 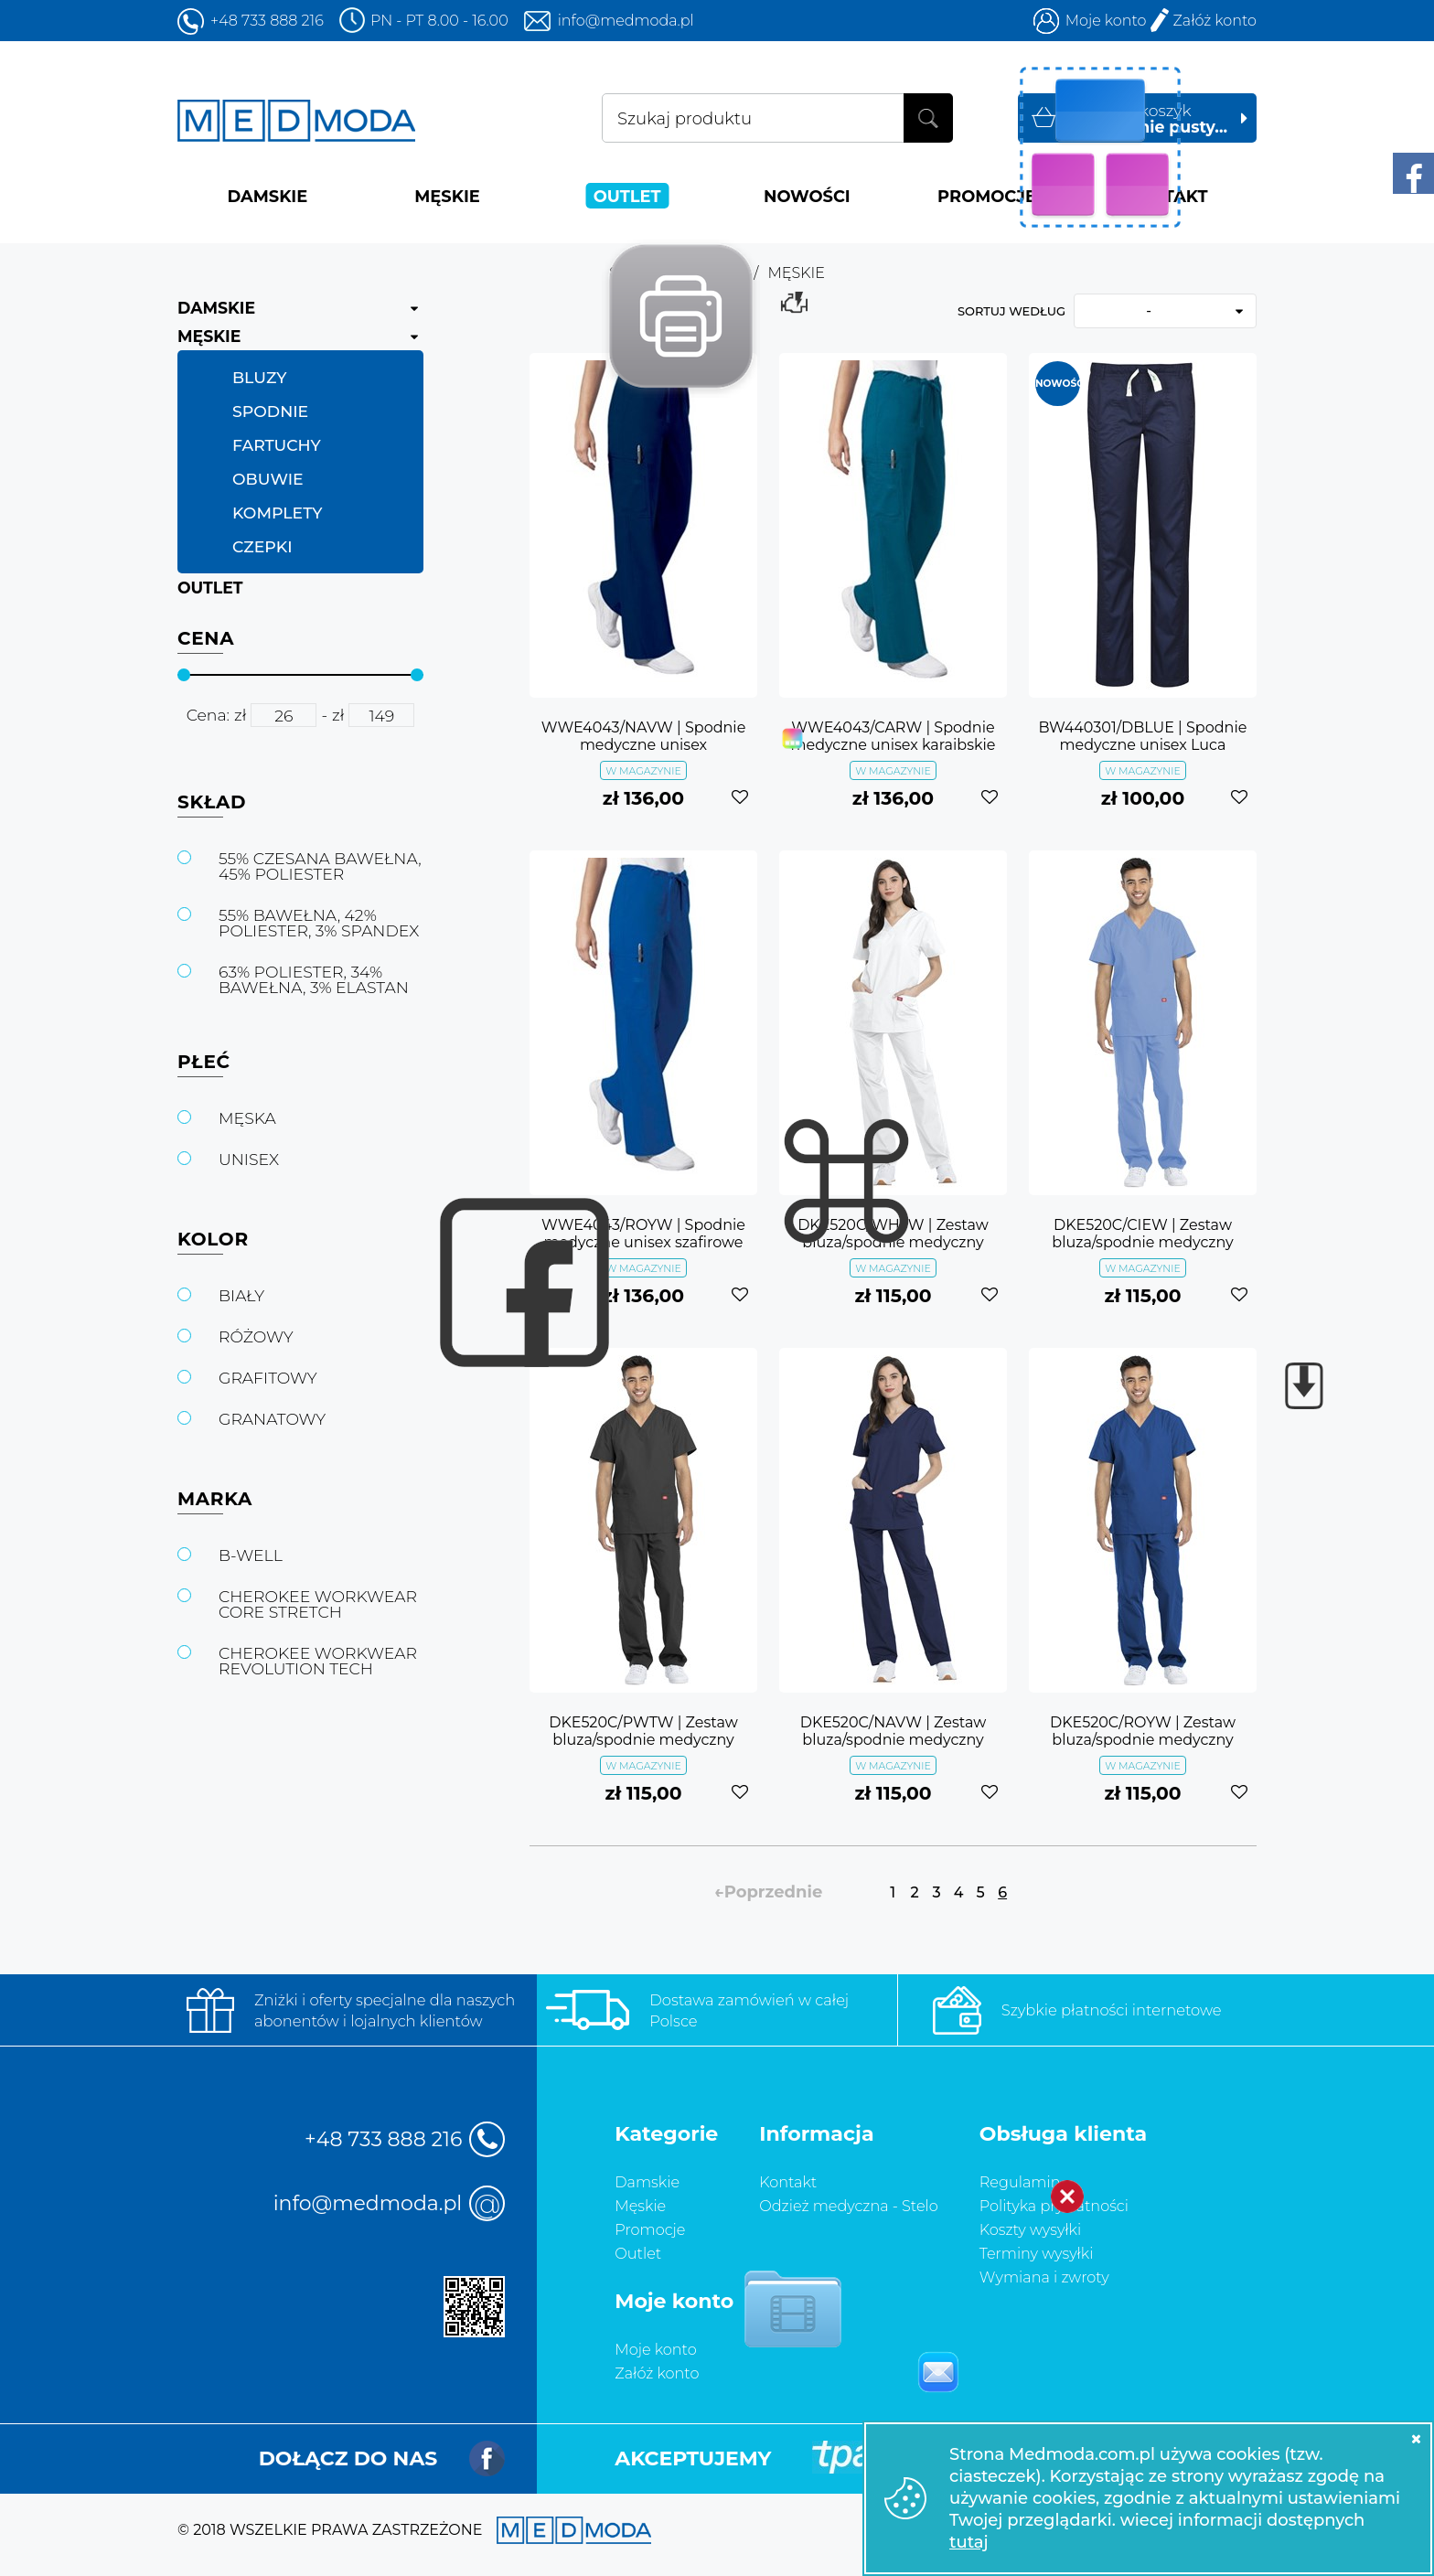 What do you see at coordinates (938, 2372) in the screenshot?
I see `open the mail app` at bounding box center [938, 2372].